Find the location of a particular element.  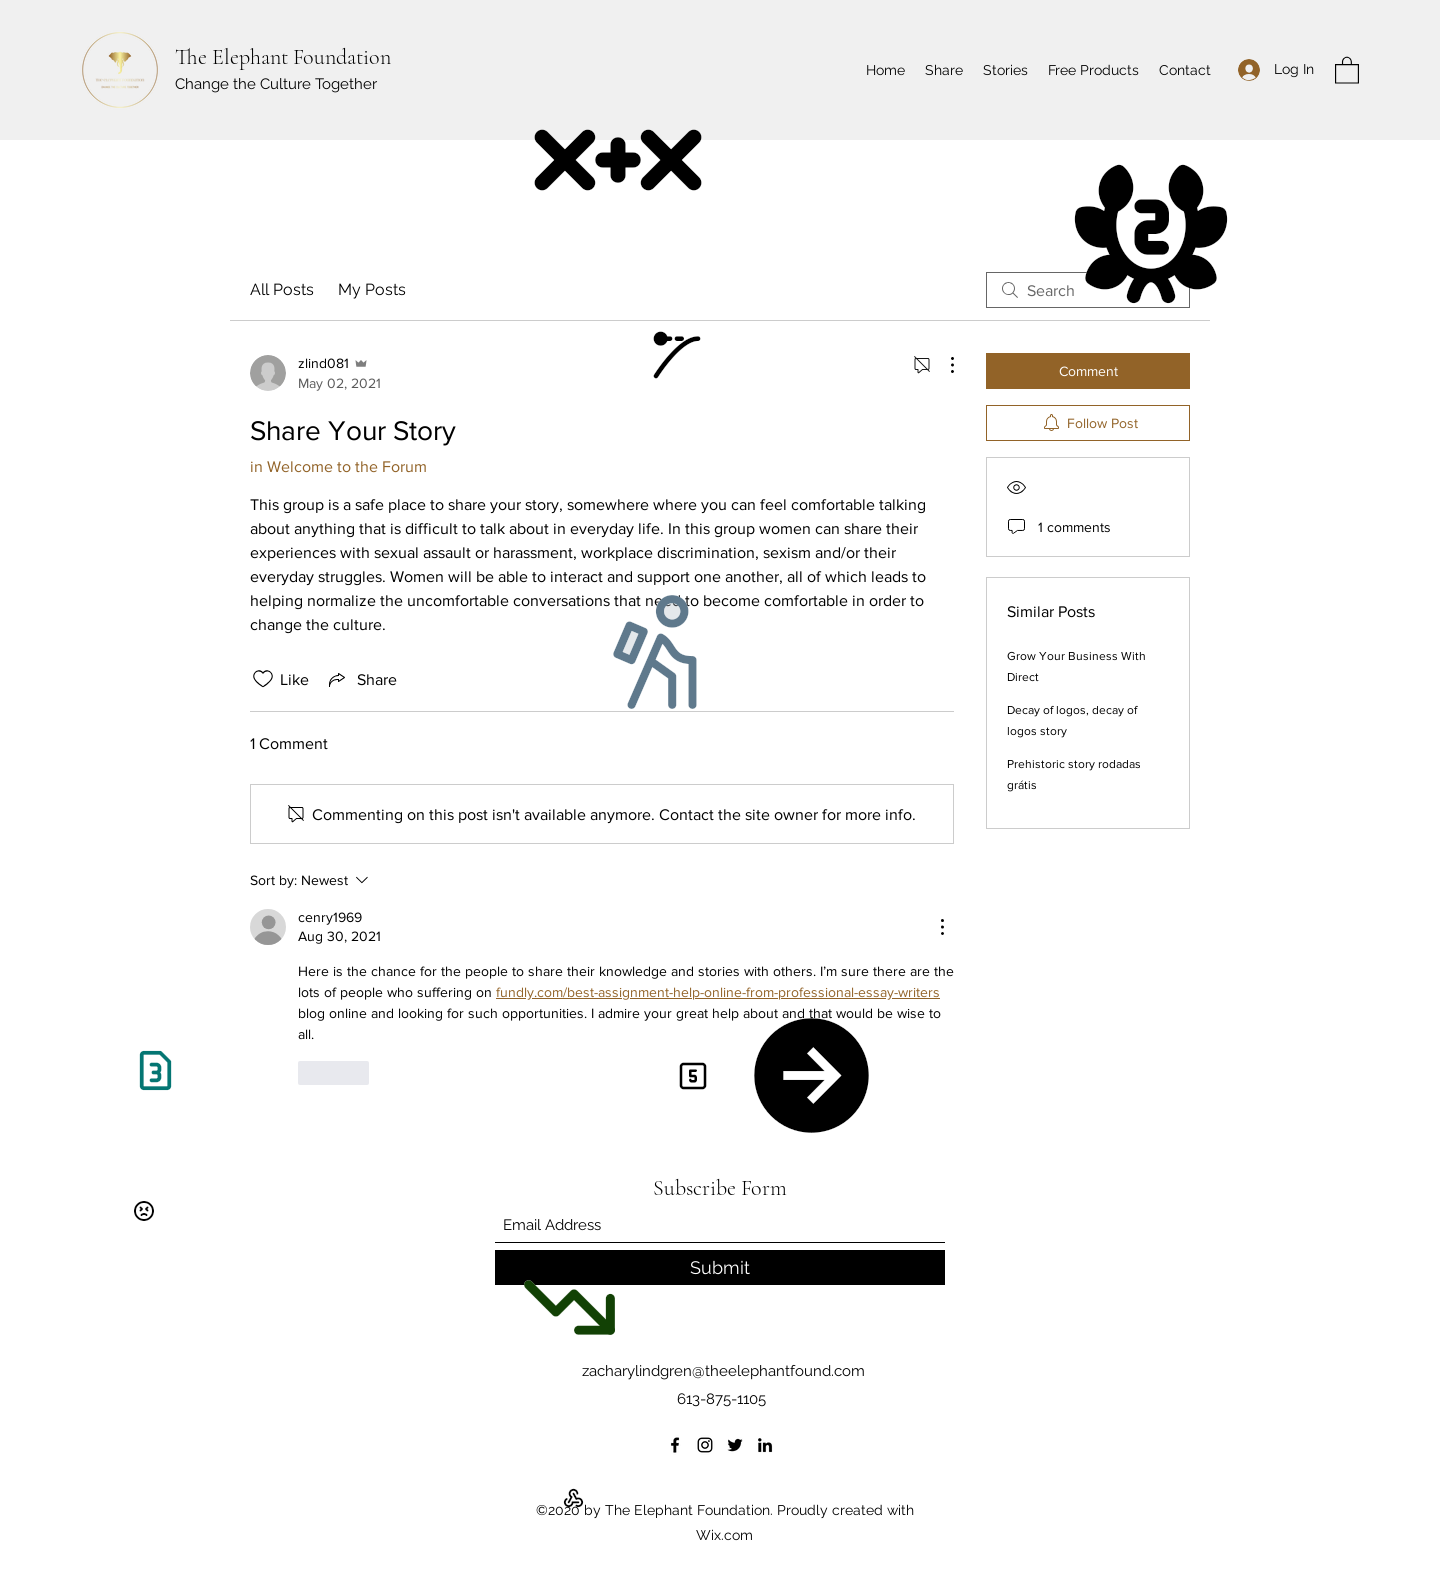

view achievements or awards is located at coordinates (1151, 234).